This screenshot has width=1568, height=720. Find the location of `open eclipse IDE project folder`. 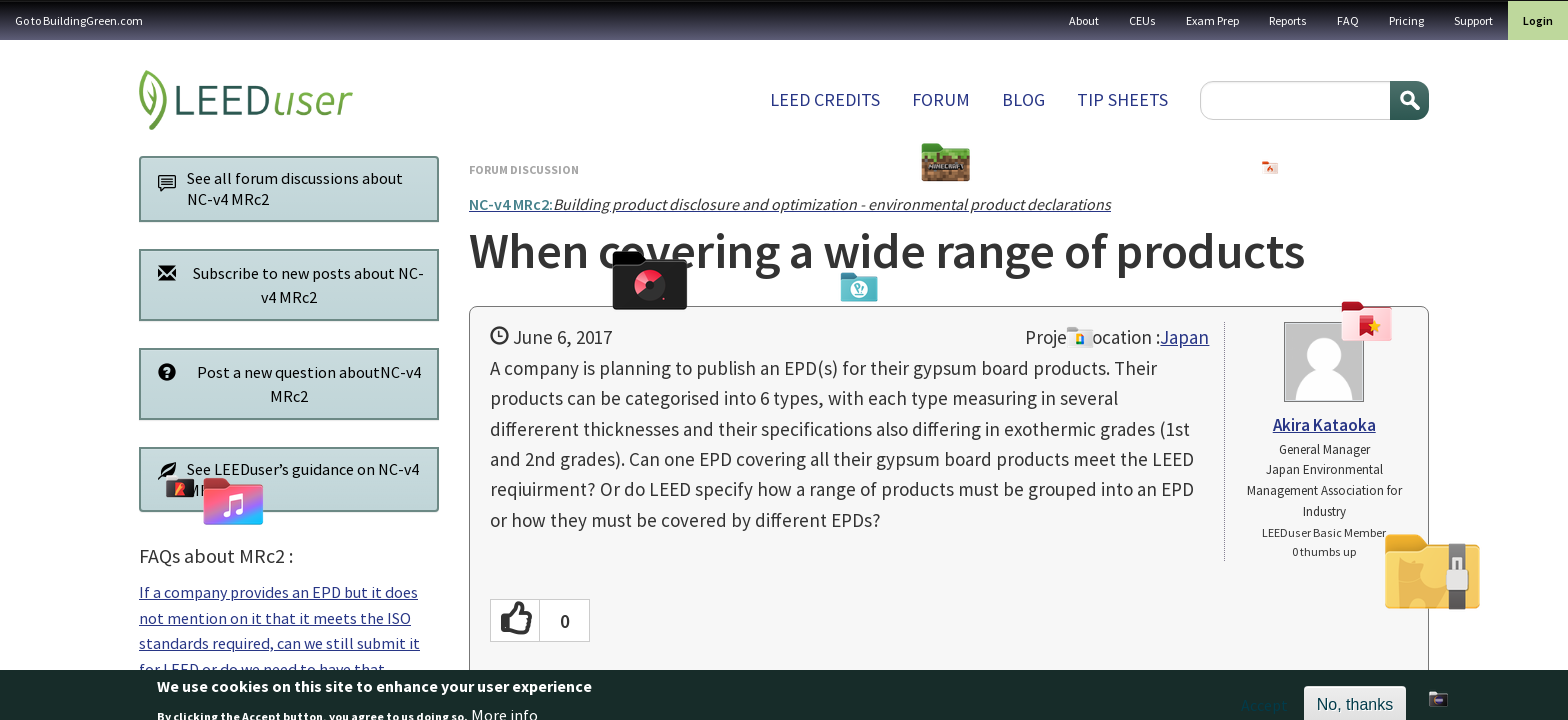

open eclipse IDE project folder is located at coordinates (1438, 699).